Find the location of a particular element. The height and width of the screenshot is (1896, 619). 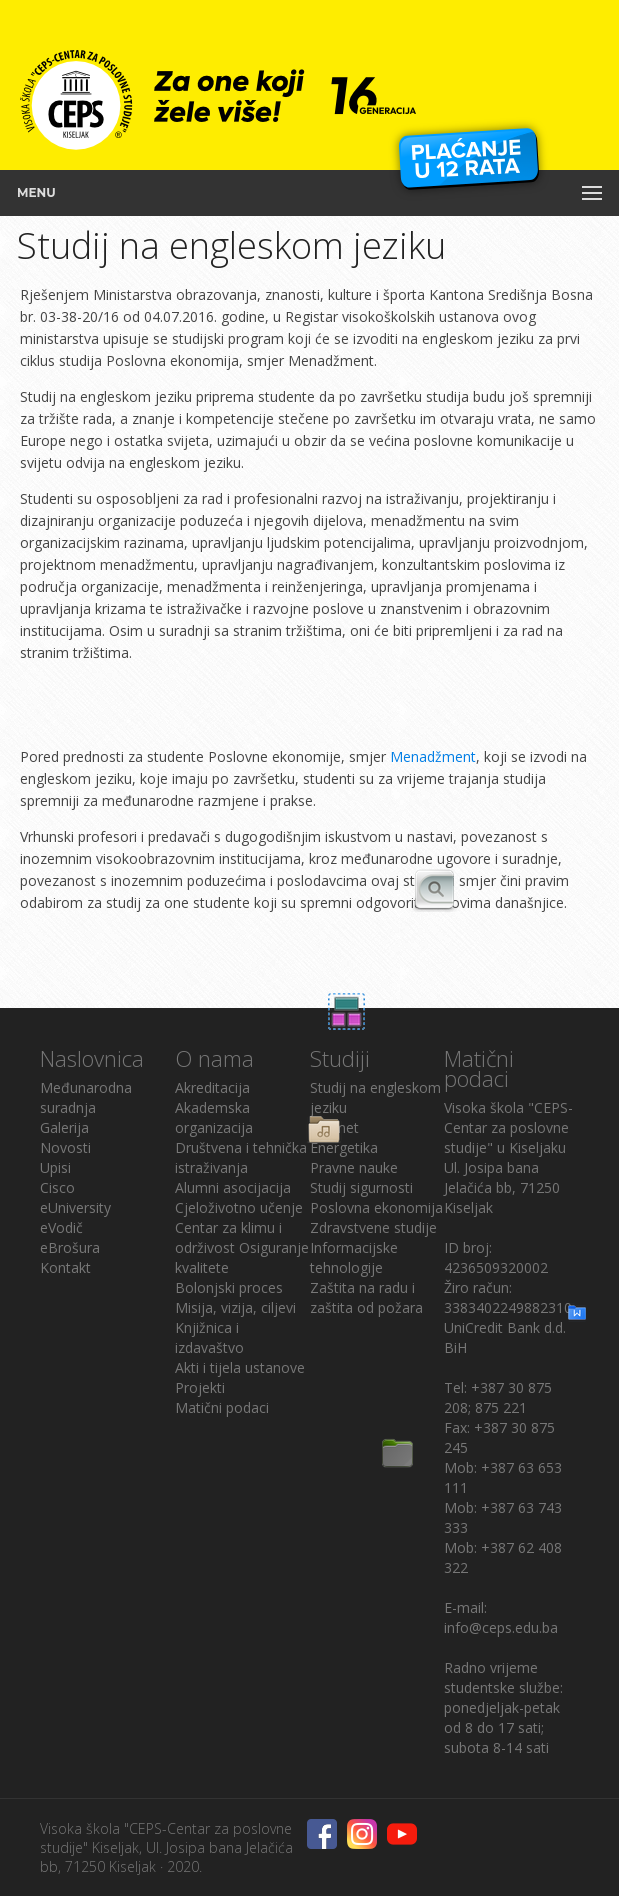

open search preferences or settings is located at coordinates (434, 889).